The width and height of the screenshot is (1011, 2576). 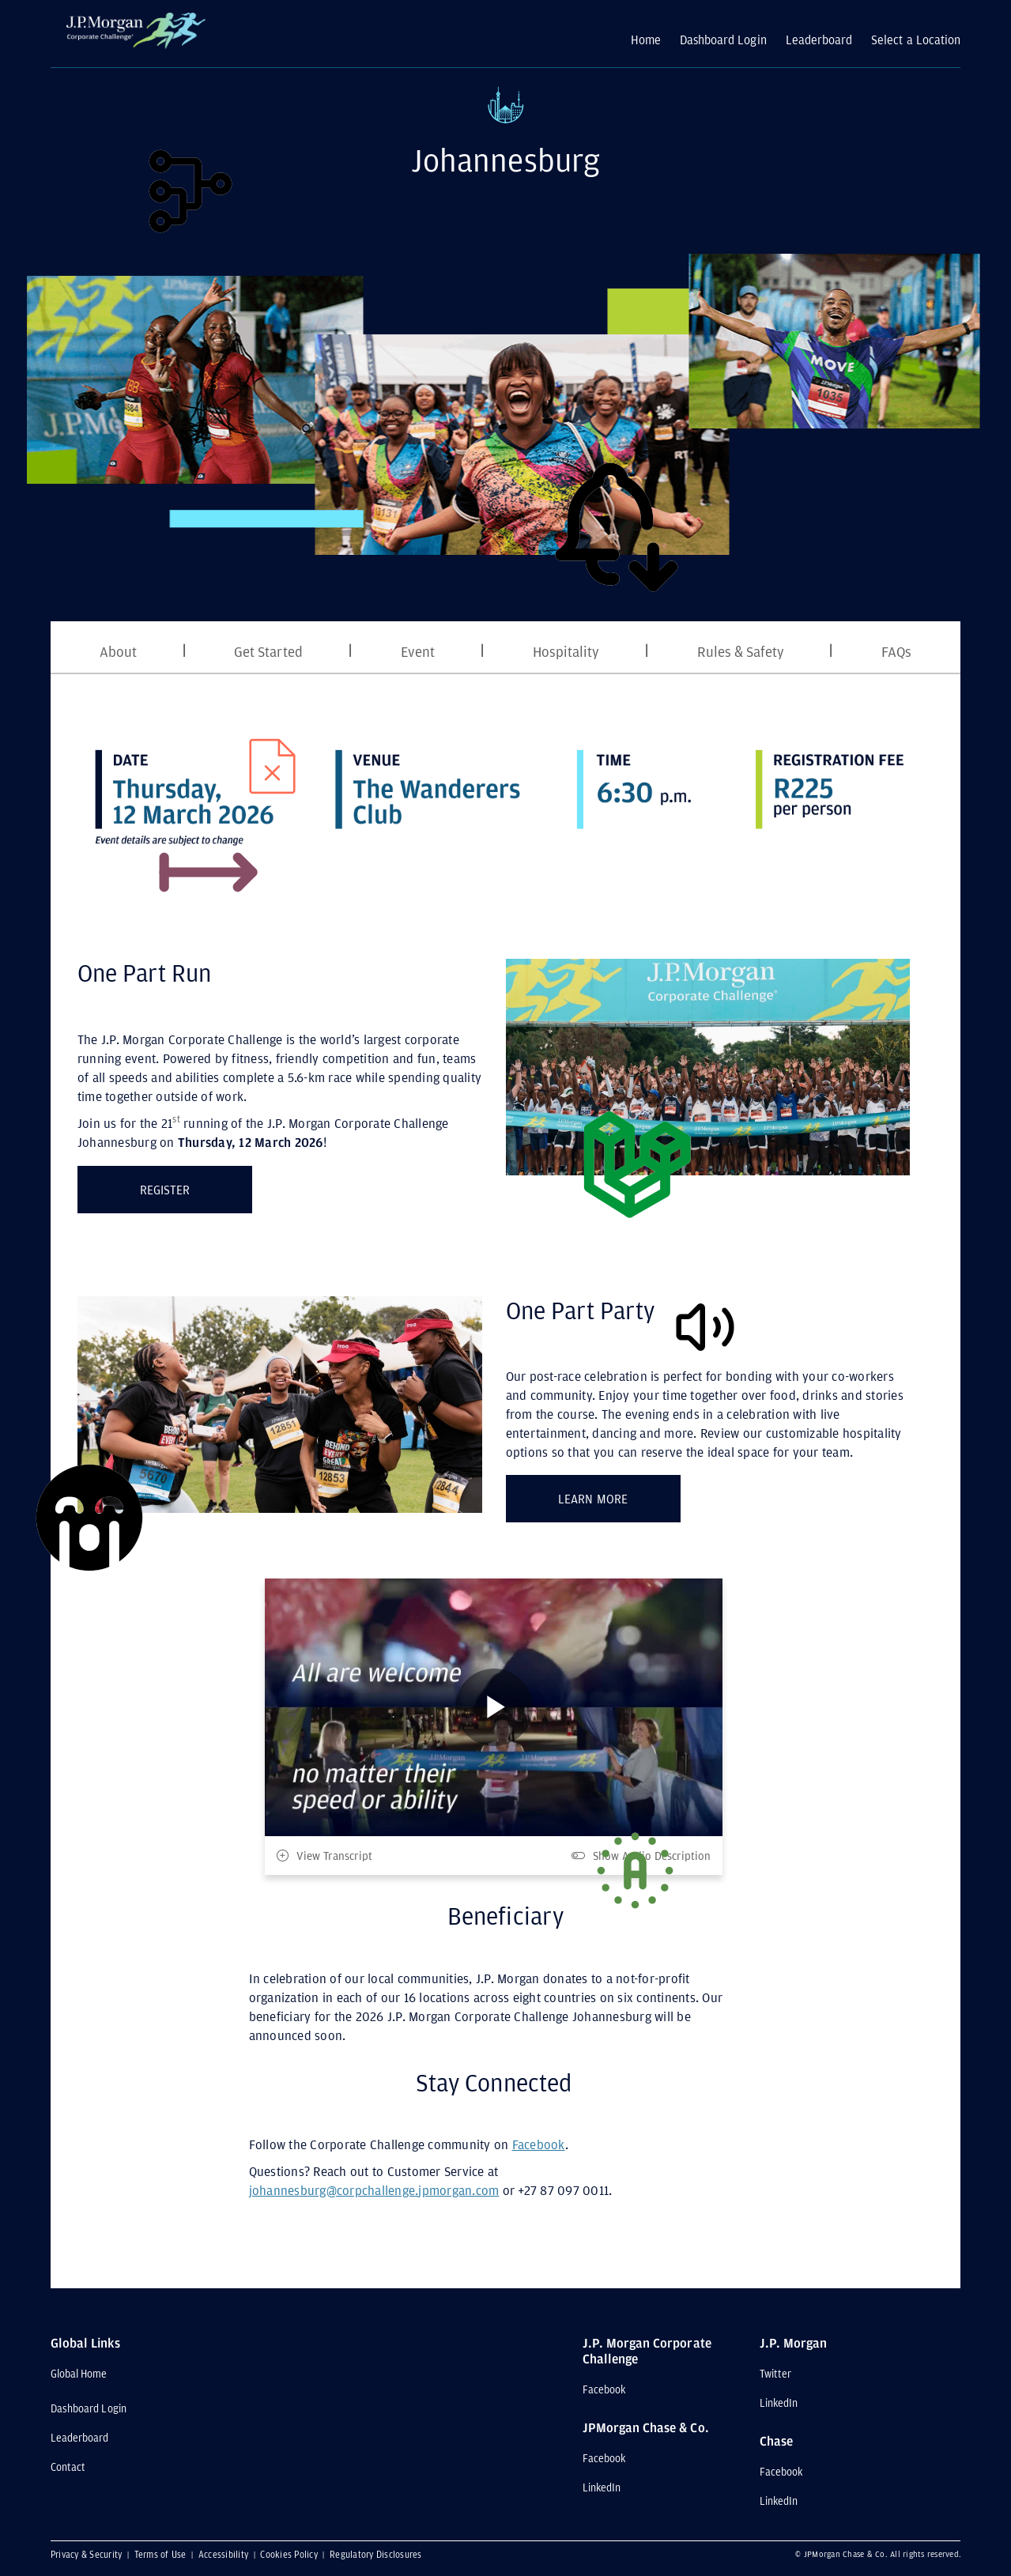 What do you see at coordinates (89, 1518) in the screenshot?
I see `react with a crying or sad emotion` at bounding box center [89, 1518].